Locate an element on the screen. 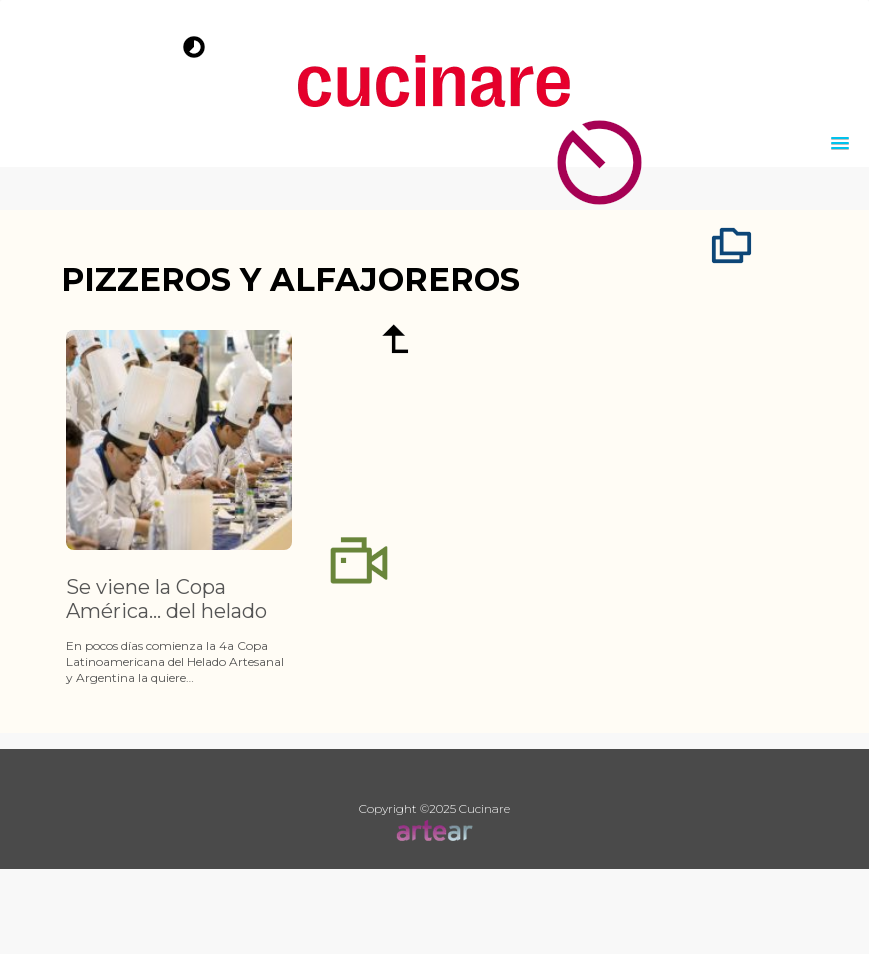 The image size is (869, 954). scan a QR code or barcode is located at coordinates (599, 162).